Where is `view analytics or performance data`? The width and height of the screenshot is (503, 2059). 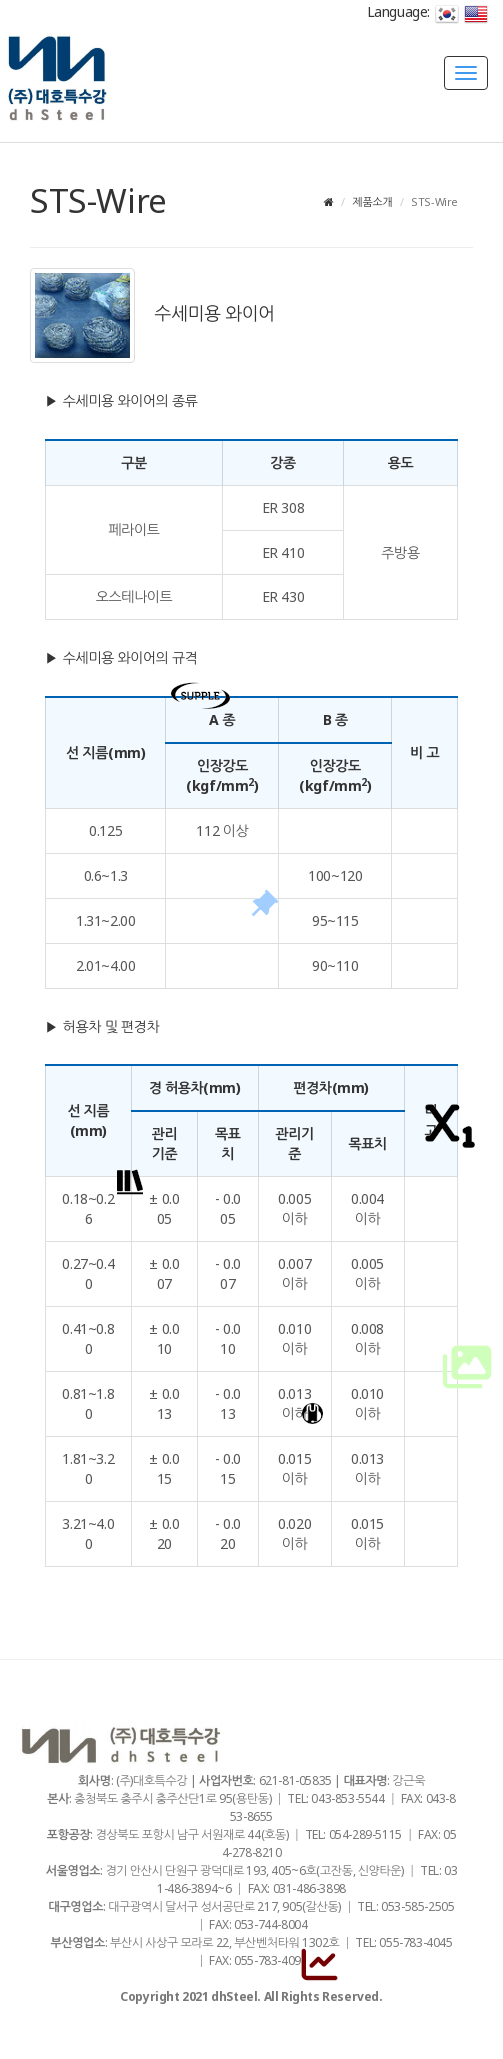 view analytics or performance data is located at coordinates (319, 1964).